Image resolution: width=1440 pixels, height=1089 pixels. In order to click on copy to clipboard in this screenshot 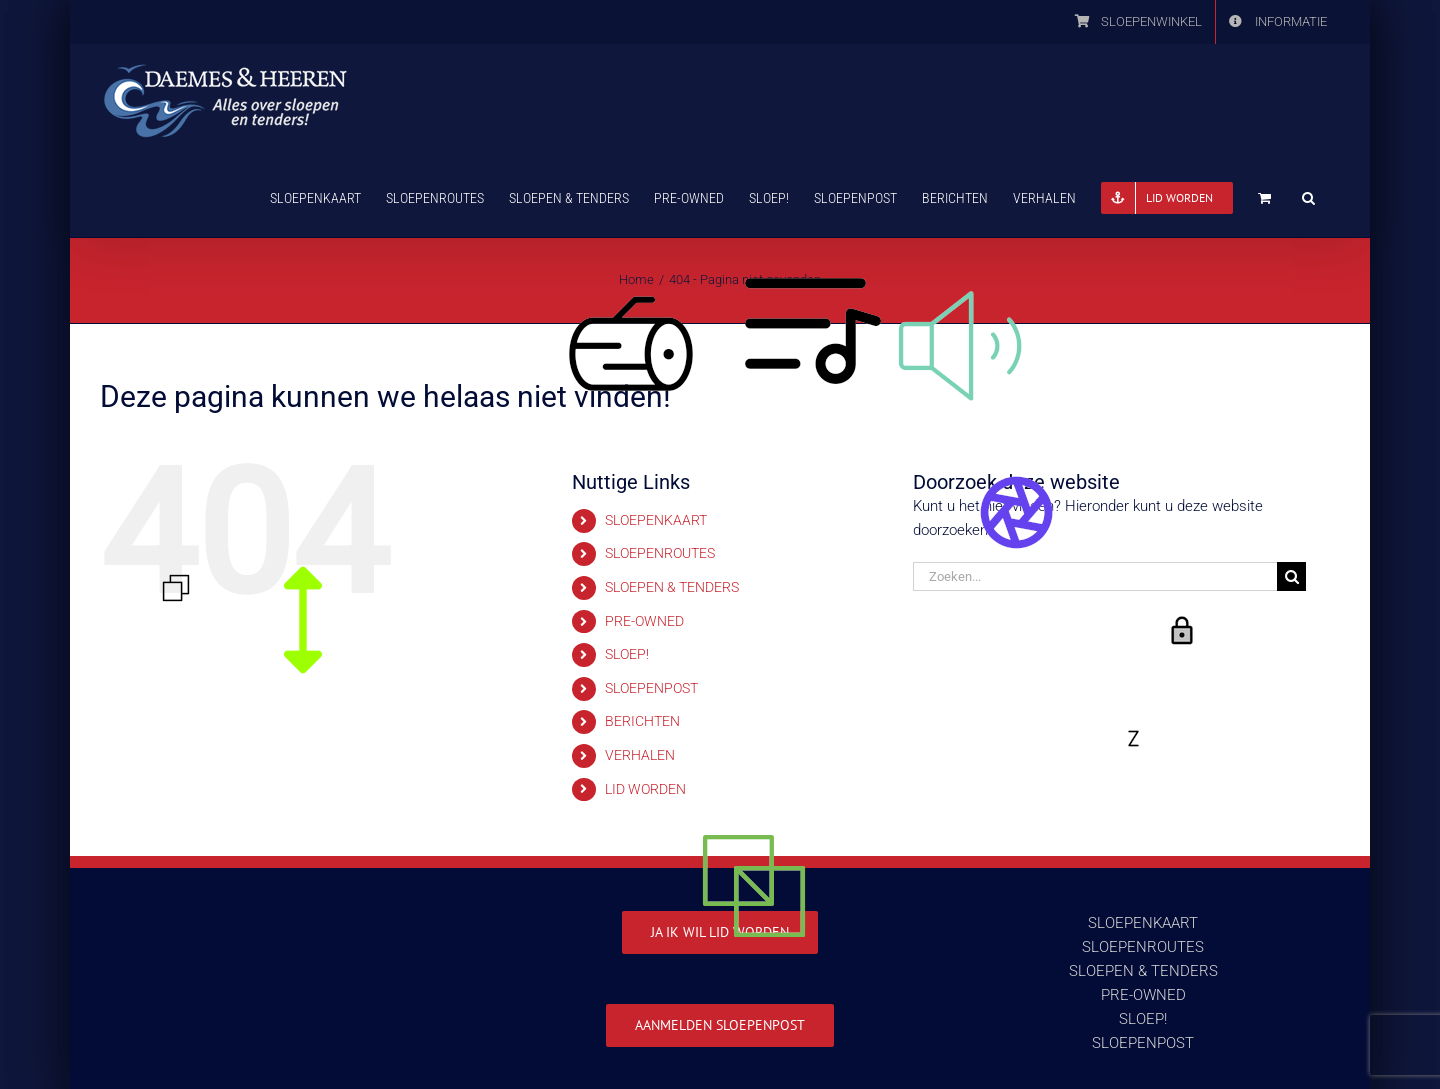, I will do `click(176, 588)`.